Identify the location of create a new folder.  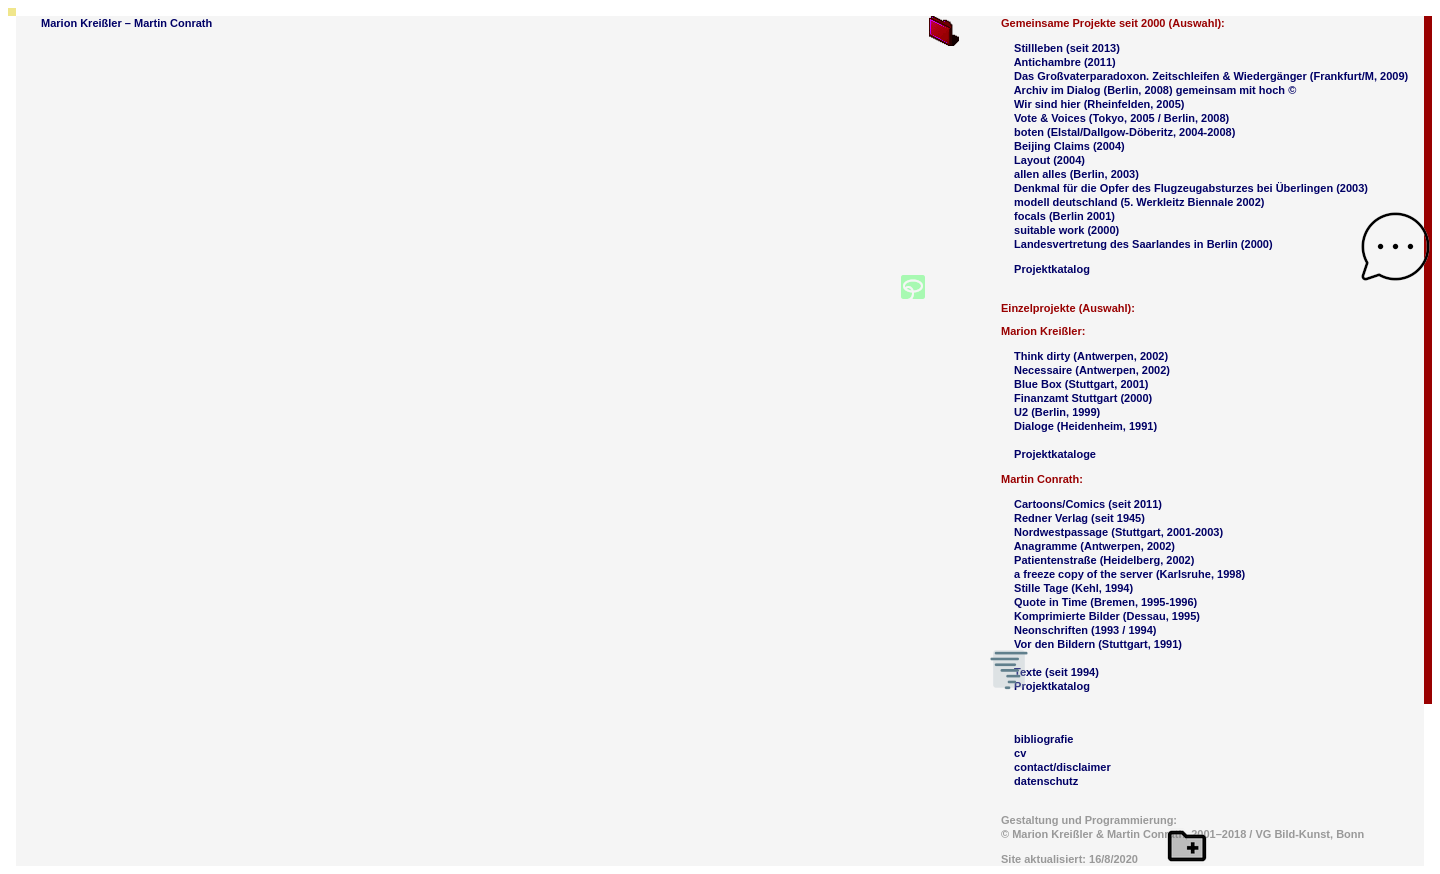
(1187, 846).